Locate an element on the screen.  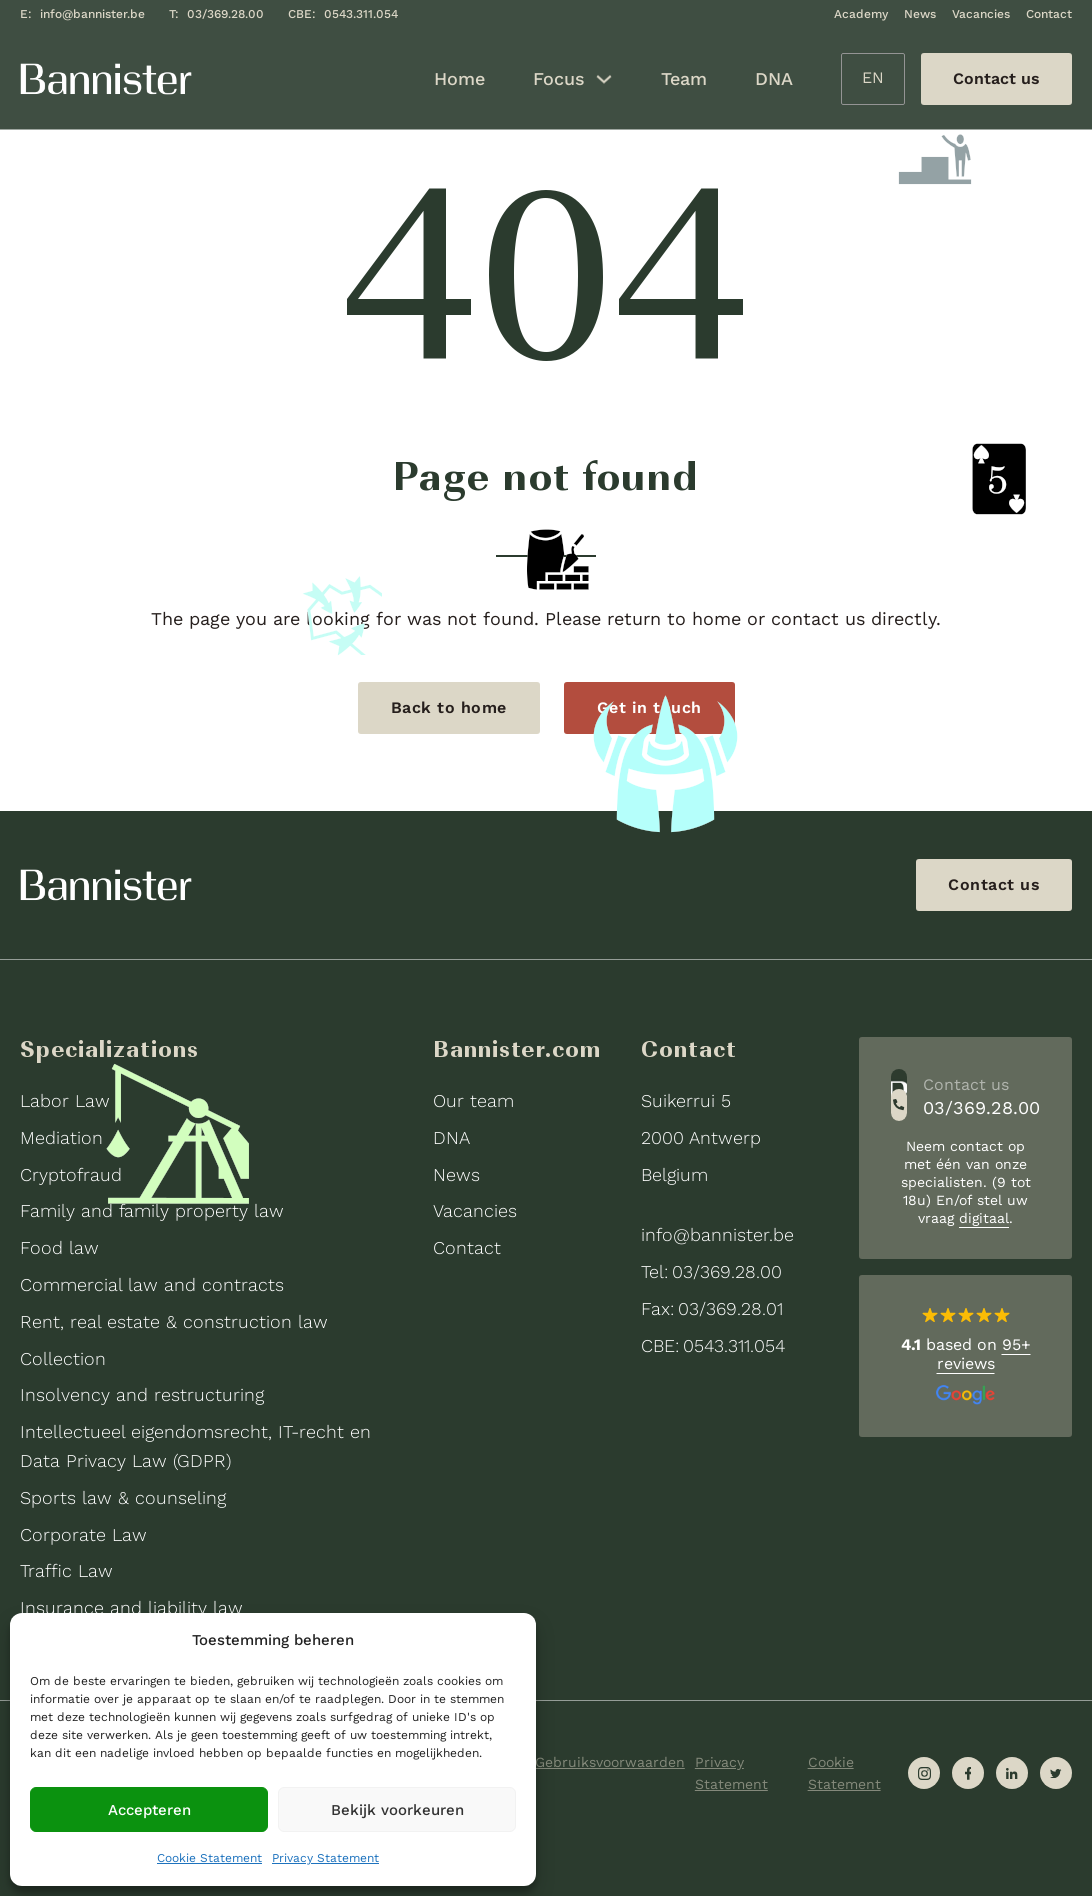
indicates territory expansion or takeover in strategy games is located at coordinates (342, 615).